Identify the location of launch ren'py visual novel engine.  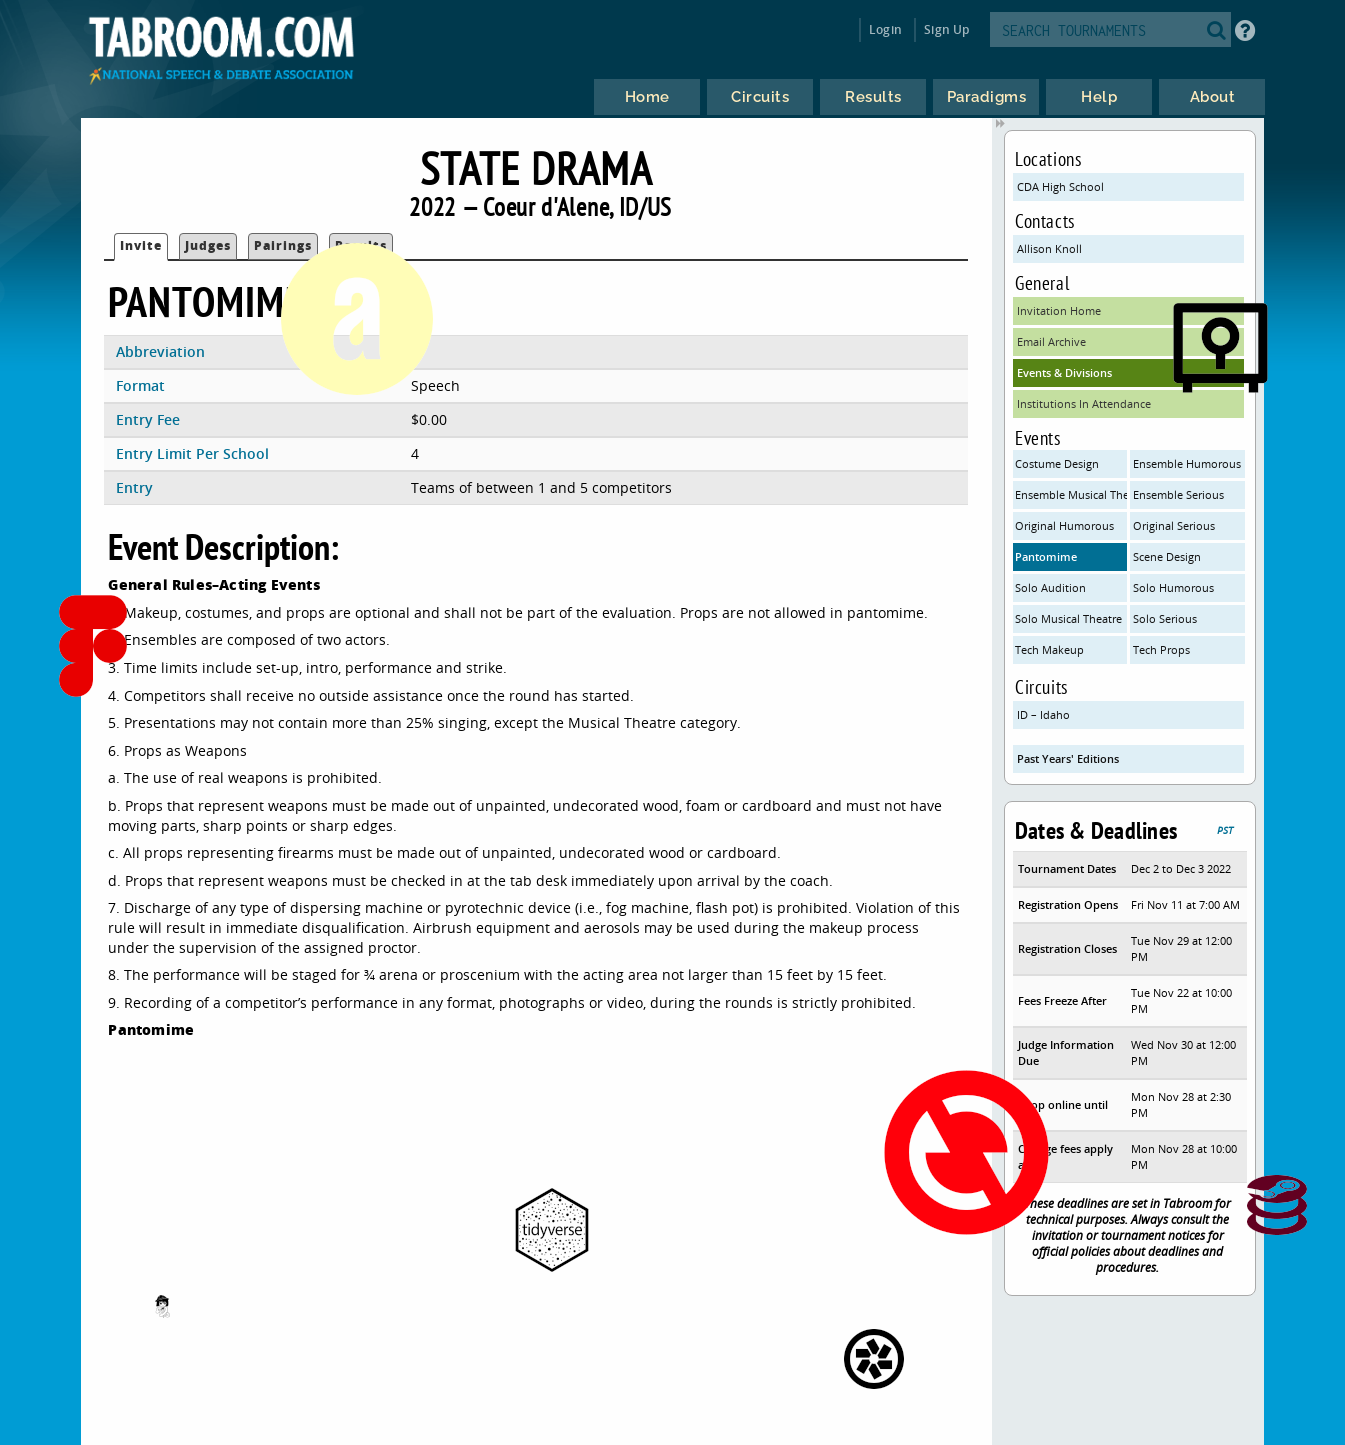
(162, 1306).